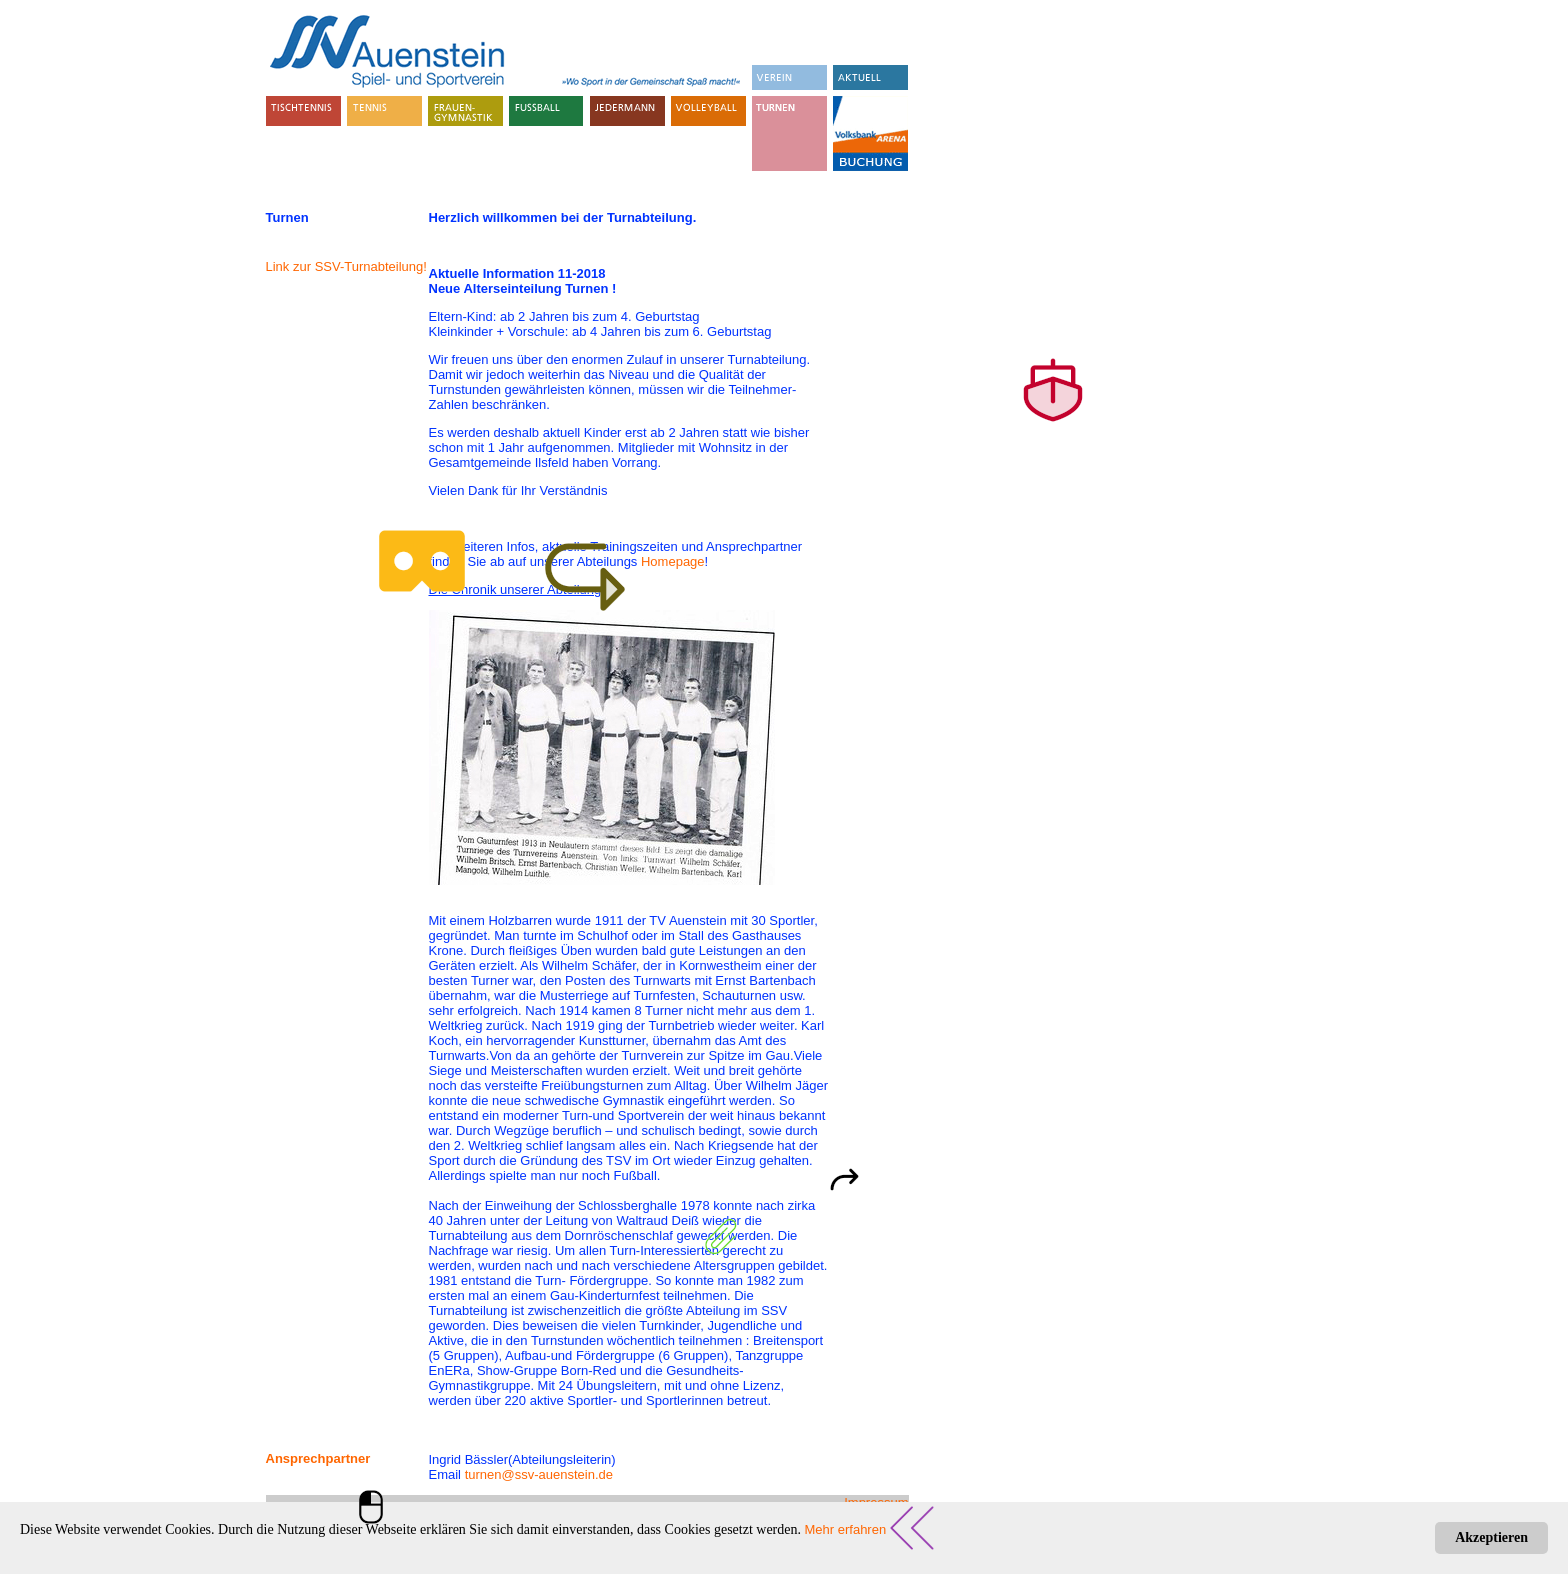  Describe the element at coordinates (585, 574) in the screenshot. I see `redo or repeat the last action` at that location.